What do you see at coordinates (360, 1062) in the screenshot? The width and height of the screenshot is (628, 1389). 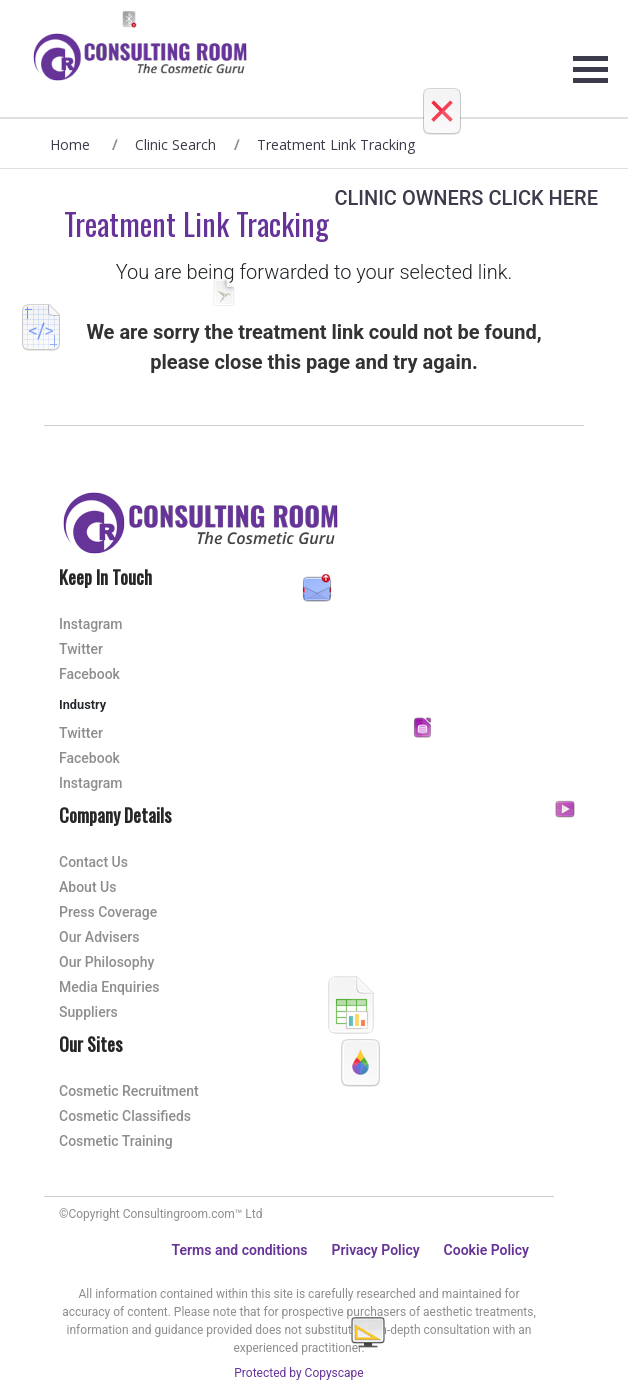 I see `file type for hardware monitoring sensor data` at bounding box center [360, 1062].